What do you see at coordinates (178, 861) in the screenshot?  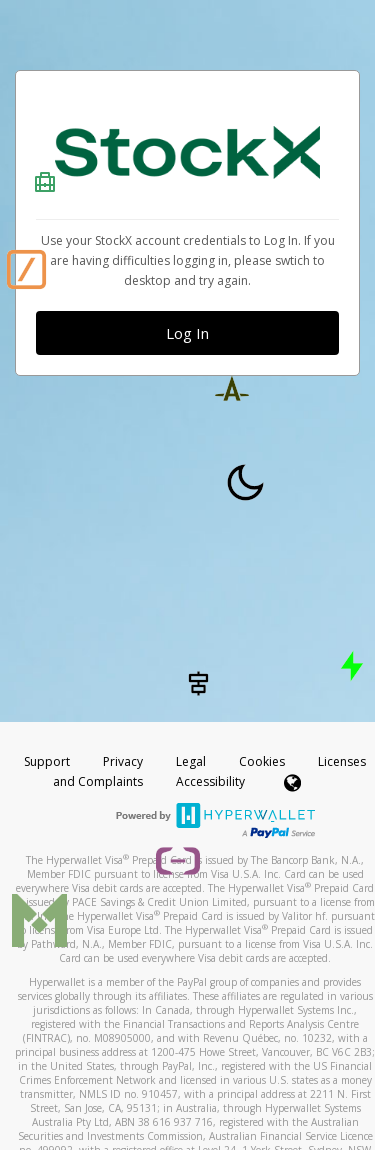 I see `alibaba cloud services logo` at bounding box center [178, 861].